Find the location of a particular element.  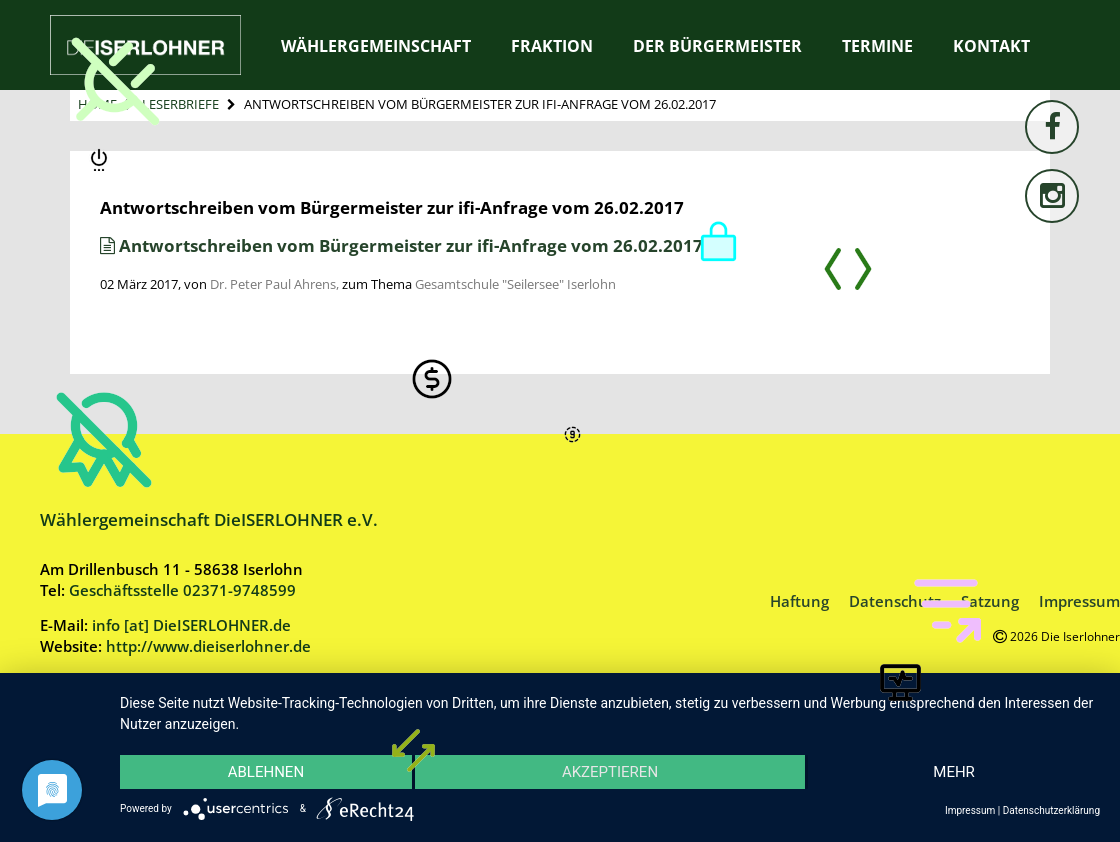

indicates a locked or secured item is located at coordinates (718, 243).